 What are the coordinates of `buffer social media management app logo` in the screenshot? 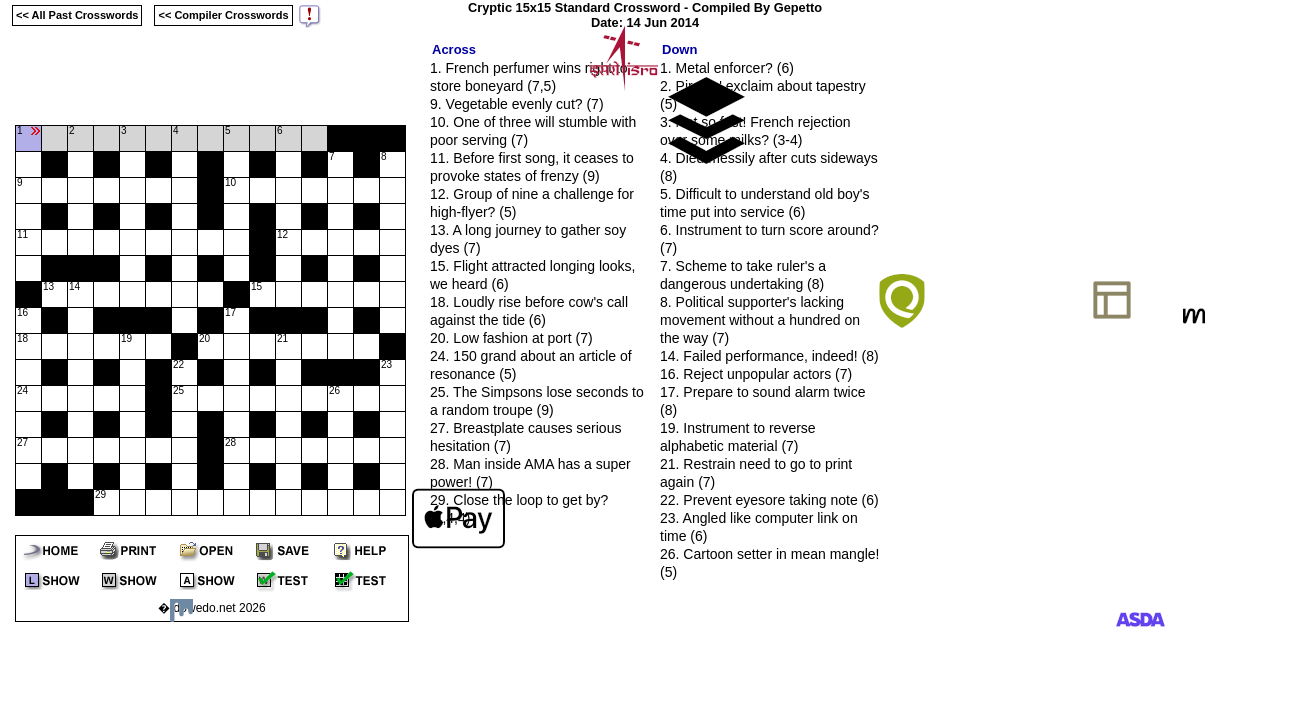 It's located at (706, 120).